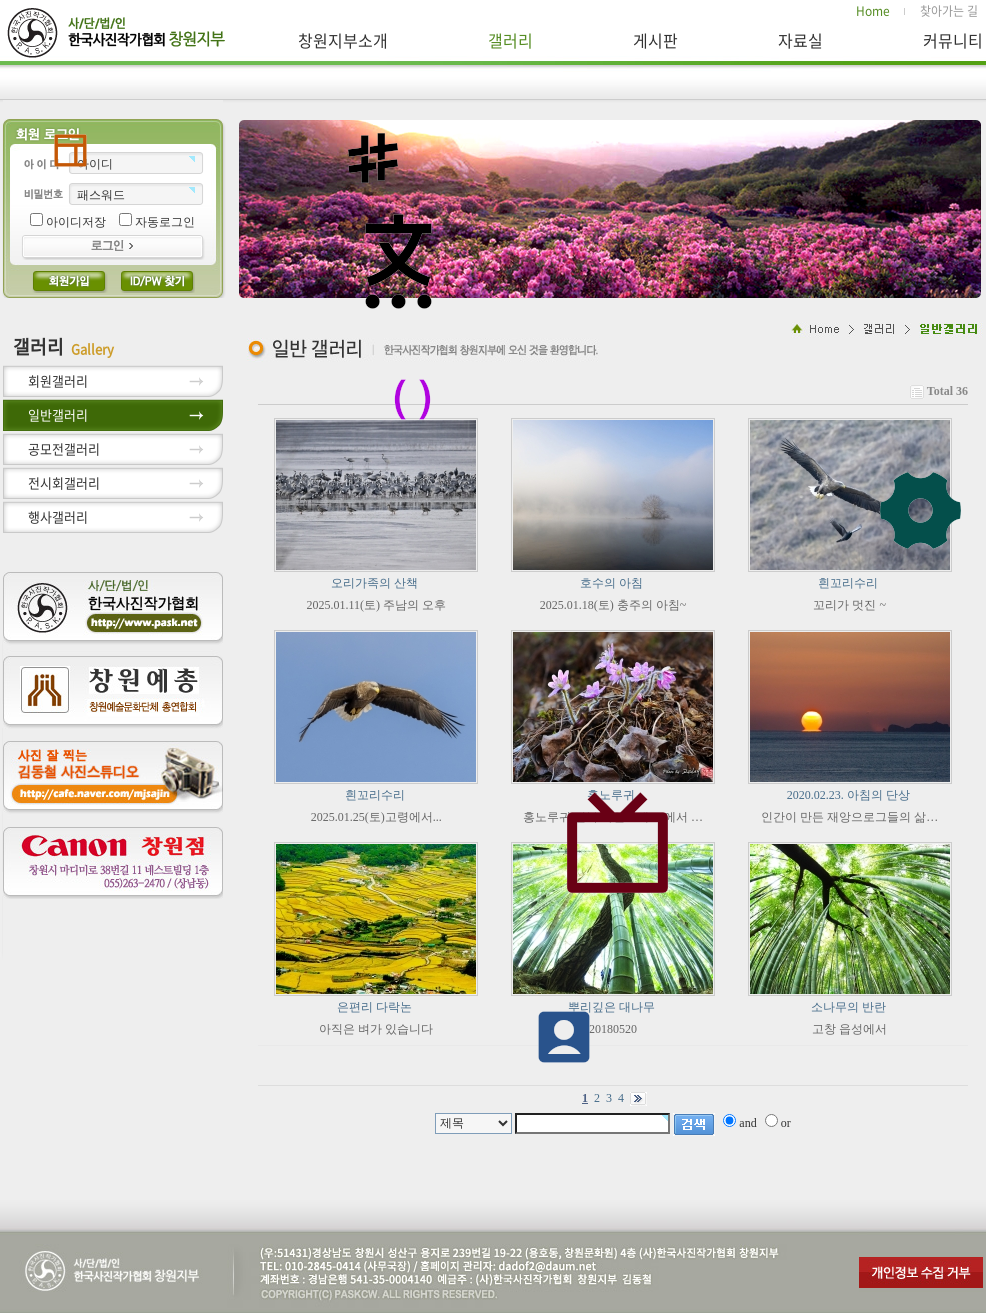  I want to click on sharp electronics brand logo, so click(373, 158).